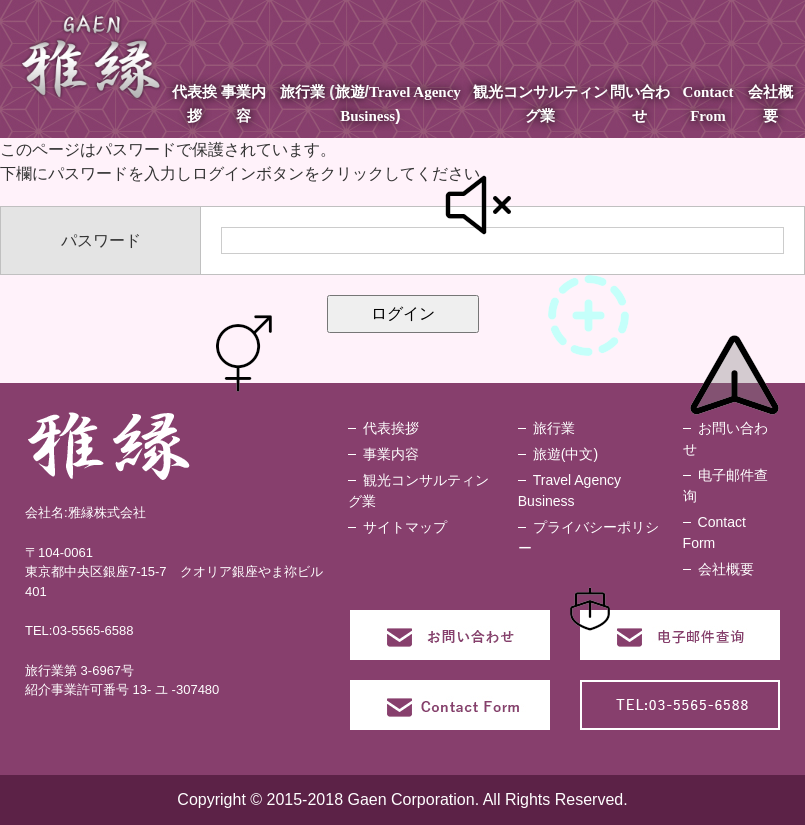 The width and height of the screenshot is (805, 825). Describe the element at coordinates (241, 352) in the screenshot. I see `select intersex gender identity option` at that location.